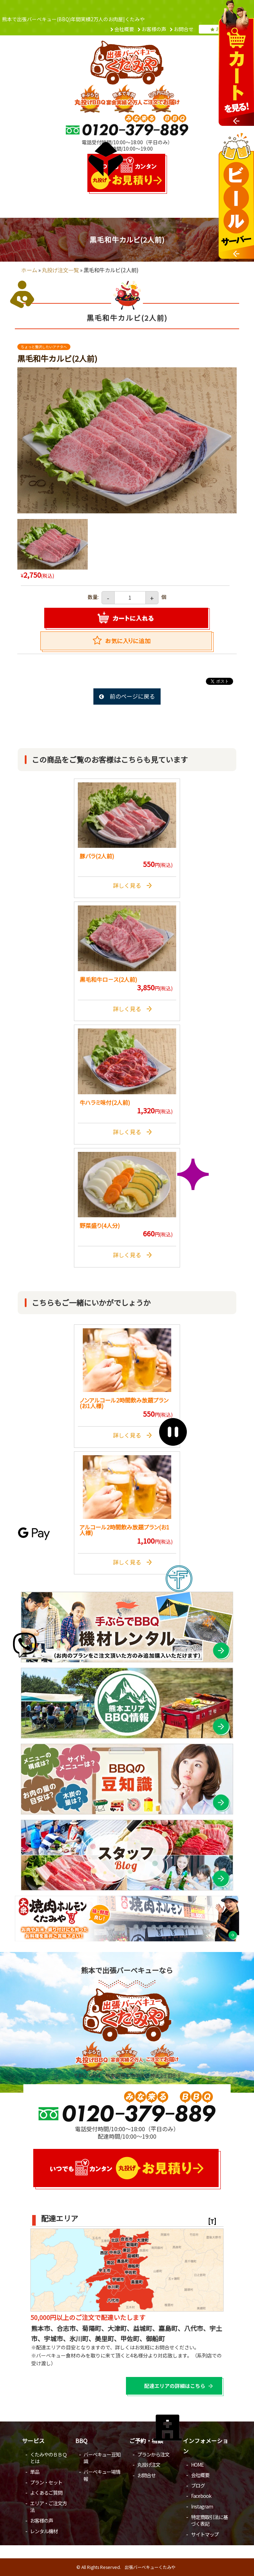 This screenshot has width=254, height=2576. I want to click on indicates a breastfeeding or nursing room, so click(22, 294).